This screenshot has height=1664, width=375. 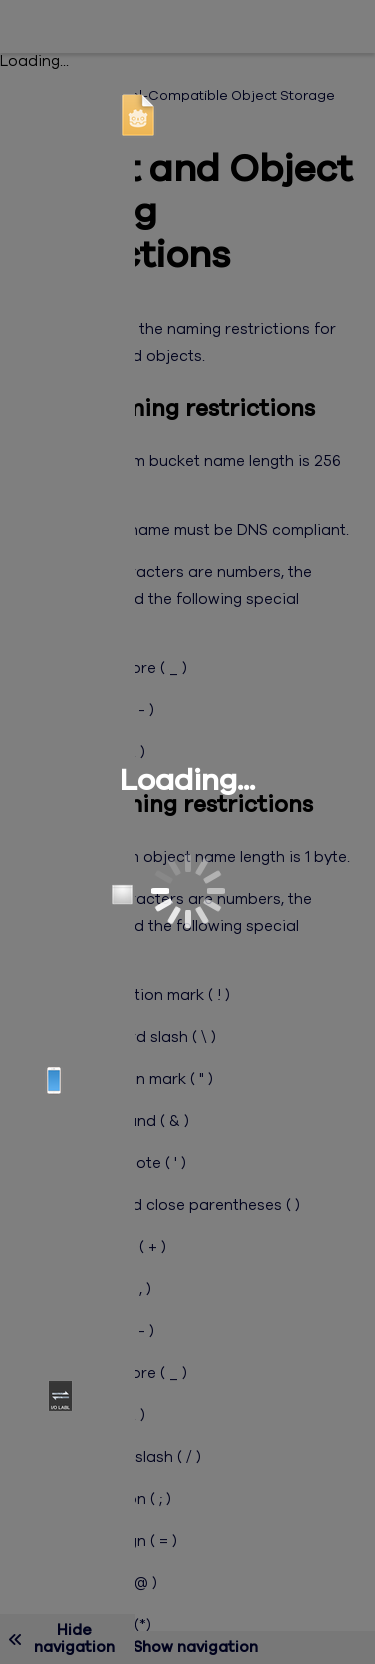 What do you see at coordinates (54, 1081) in the screenshot?
I see `connect or manage an iPhone device` at bounding box center [54, 1081].